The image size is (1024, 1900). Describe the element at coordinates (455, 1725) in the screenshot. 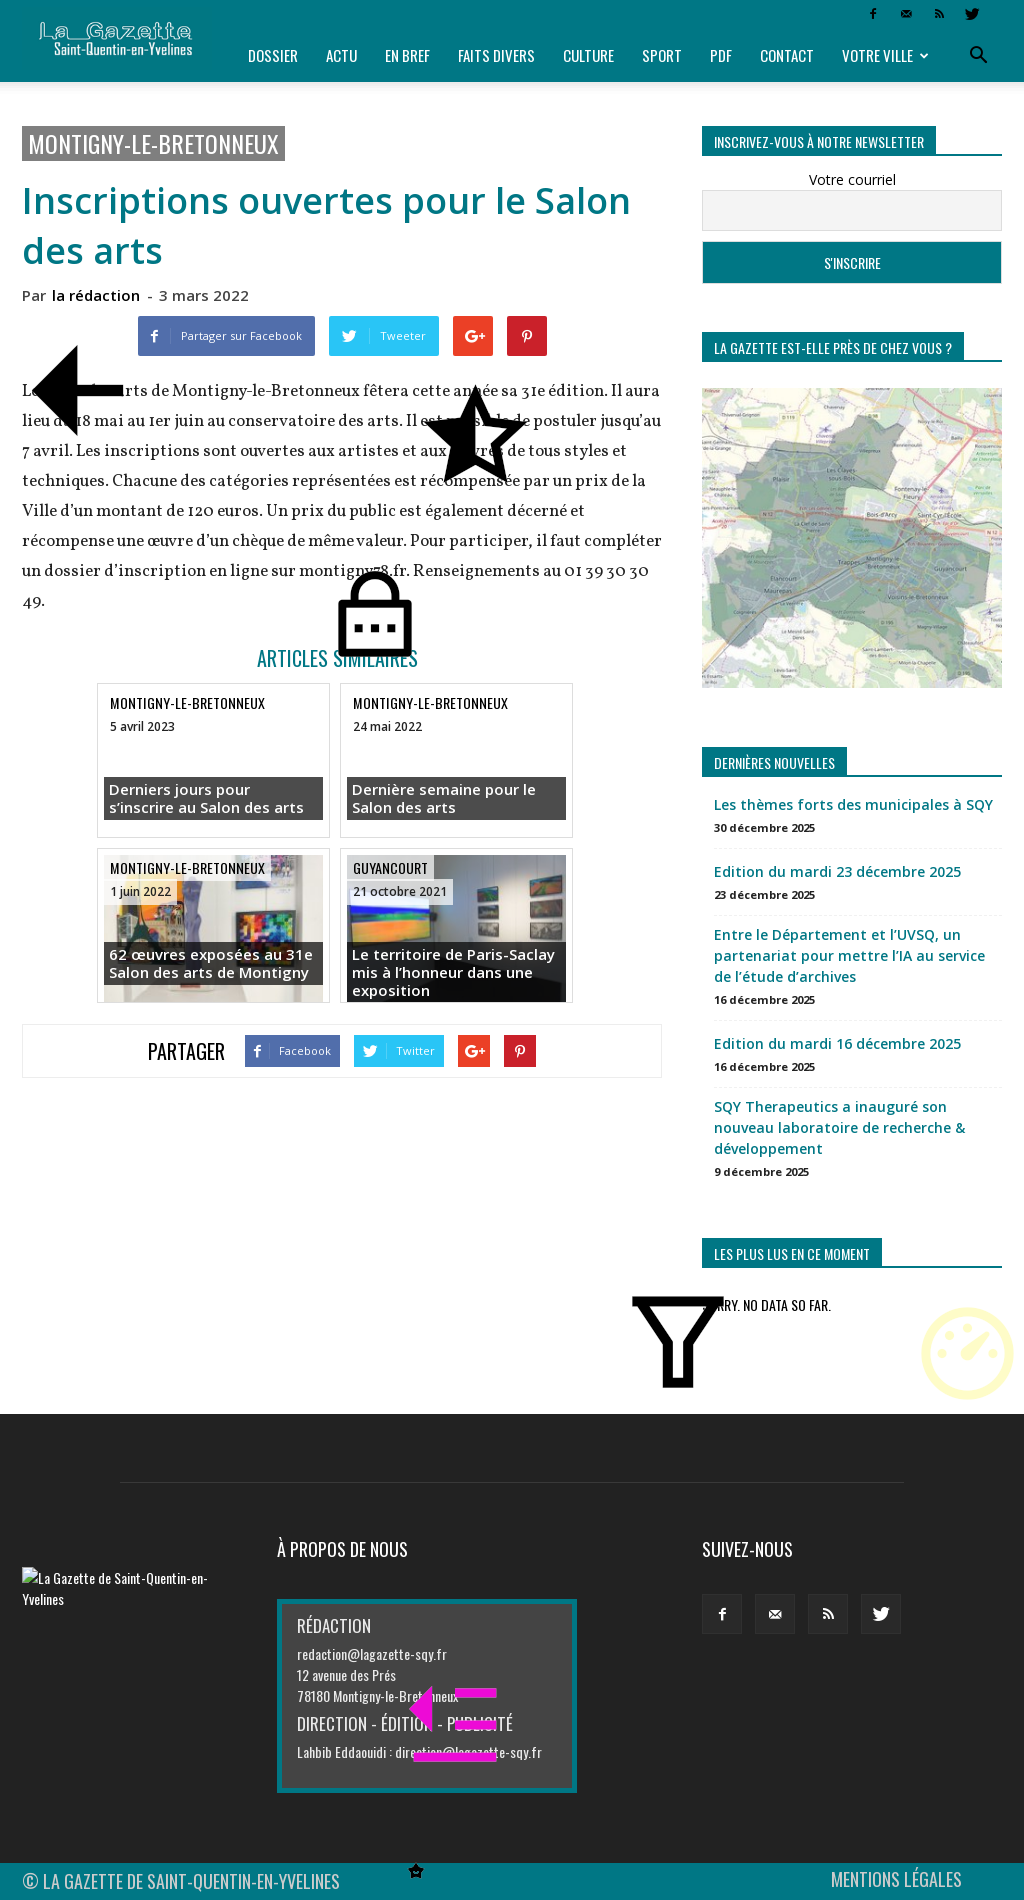

I see `collapse the sidebar menu` at that location.